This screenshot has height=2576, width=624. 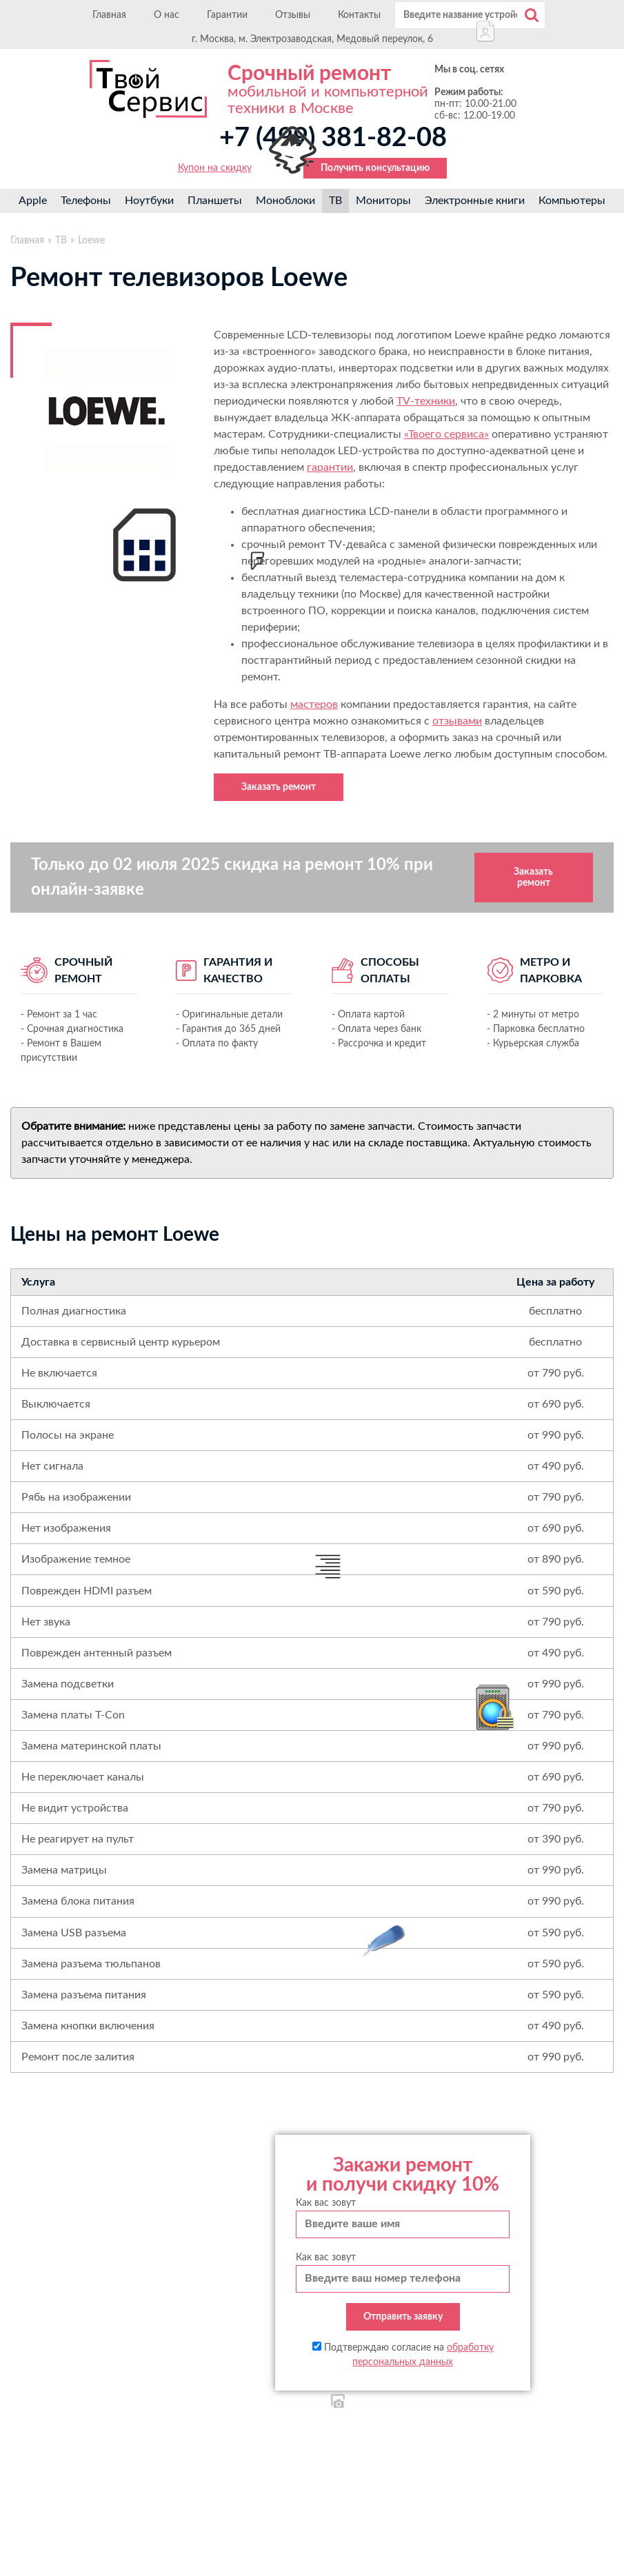 I want to click on indicates a locked non-RAID storage device, so click(x=492, y=1707).